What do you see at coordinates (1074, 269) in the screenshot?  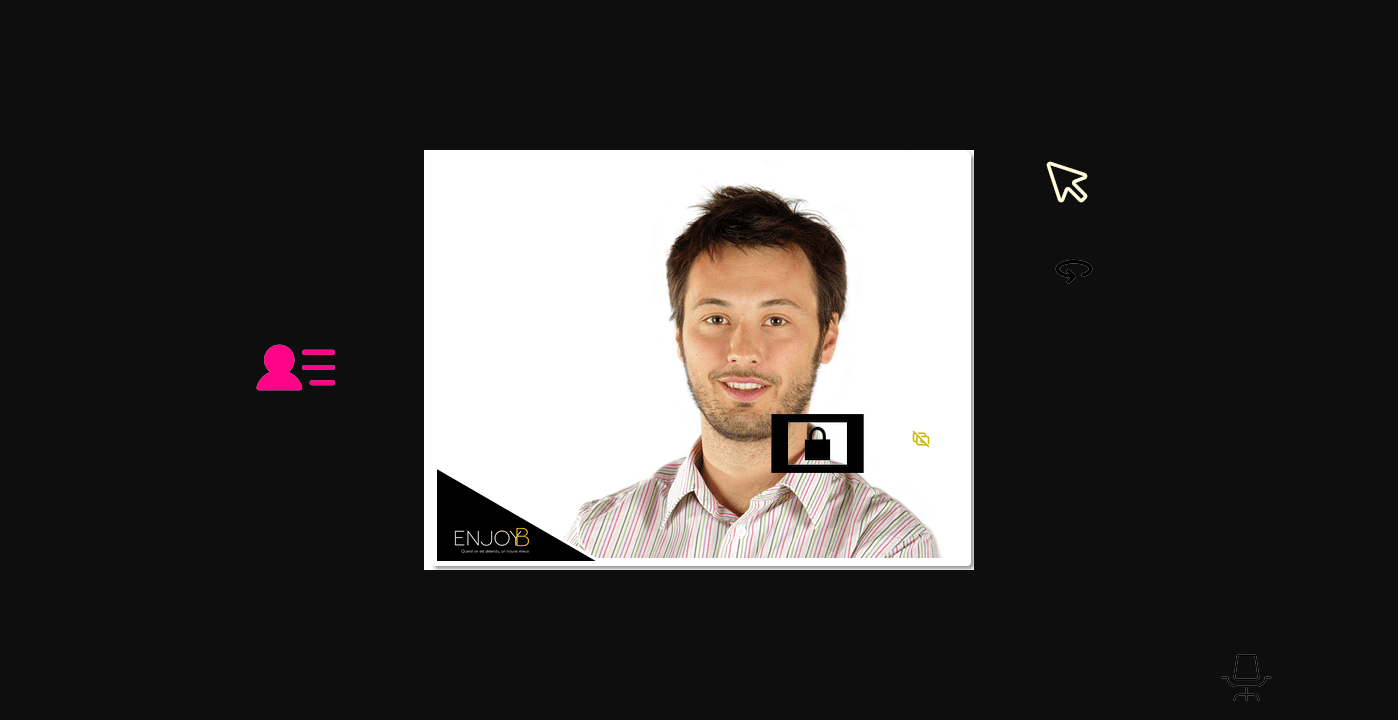 I see `rotate to view 360-degree content` at bounding box center [1074, 269].